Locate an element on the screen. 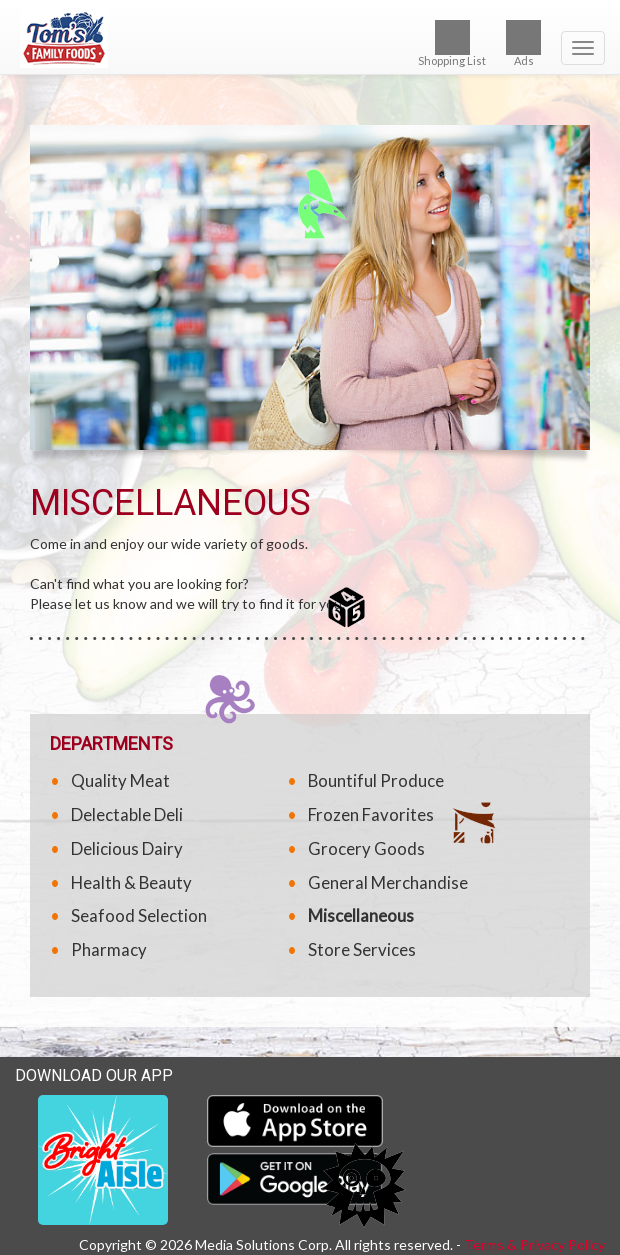 Image resolution: width=620 pixels, height=1255 pixels. roll dice or randomize selection is located at coordinates (346, 607).